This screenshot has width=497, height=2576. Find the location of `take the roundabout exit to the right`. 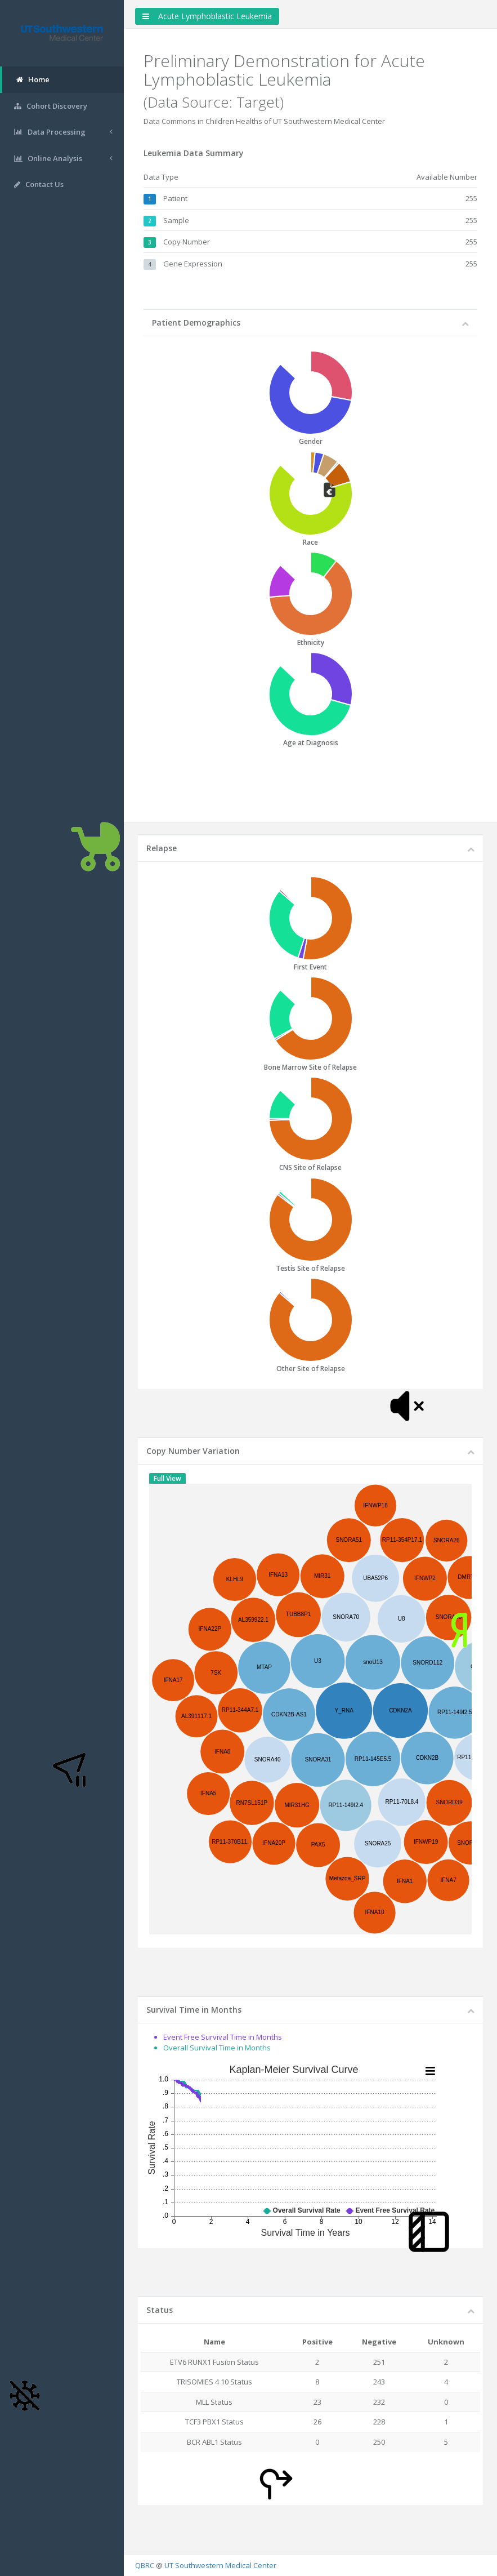

take the roundabout exit to the right is located at coordinates (276, 2483).